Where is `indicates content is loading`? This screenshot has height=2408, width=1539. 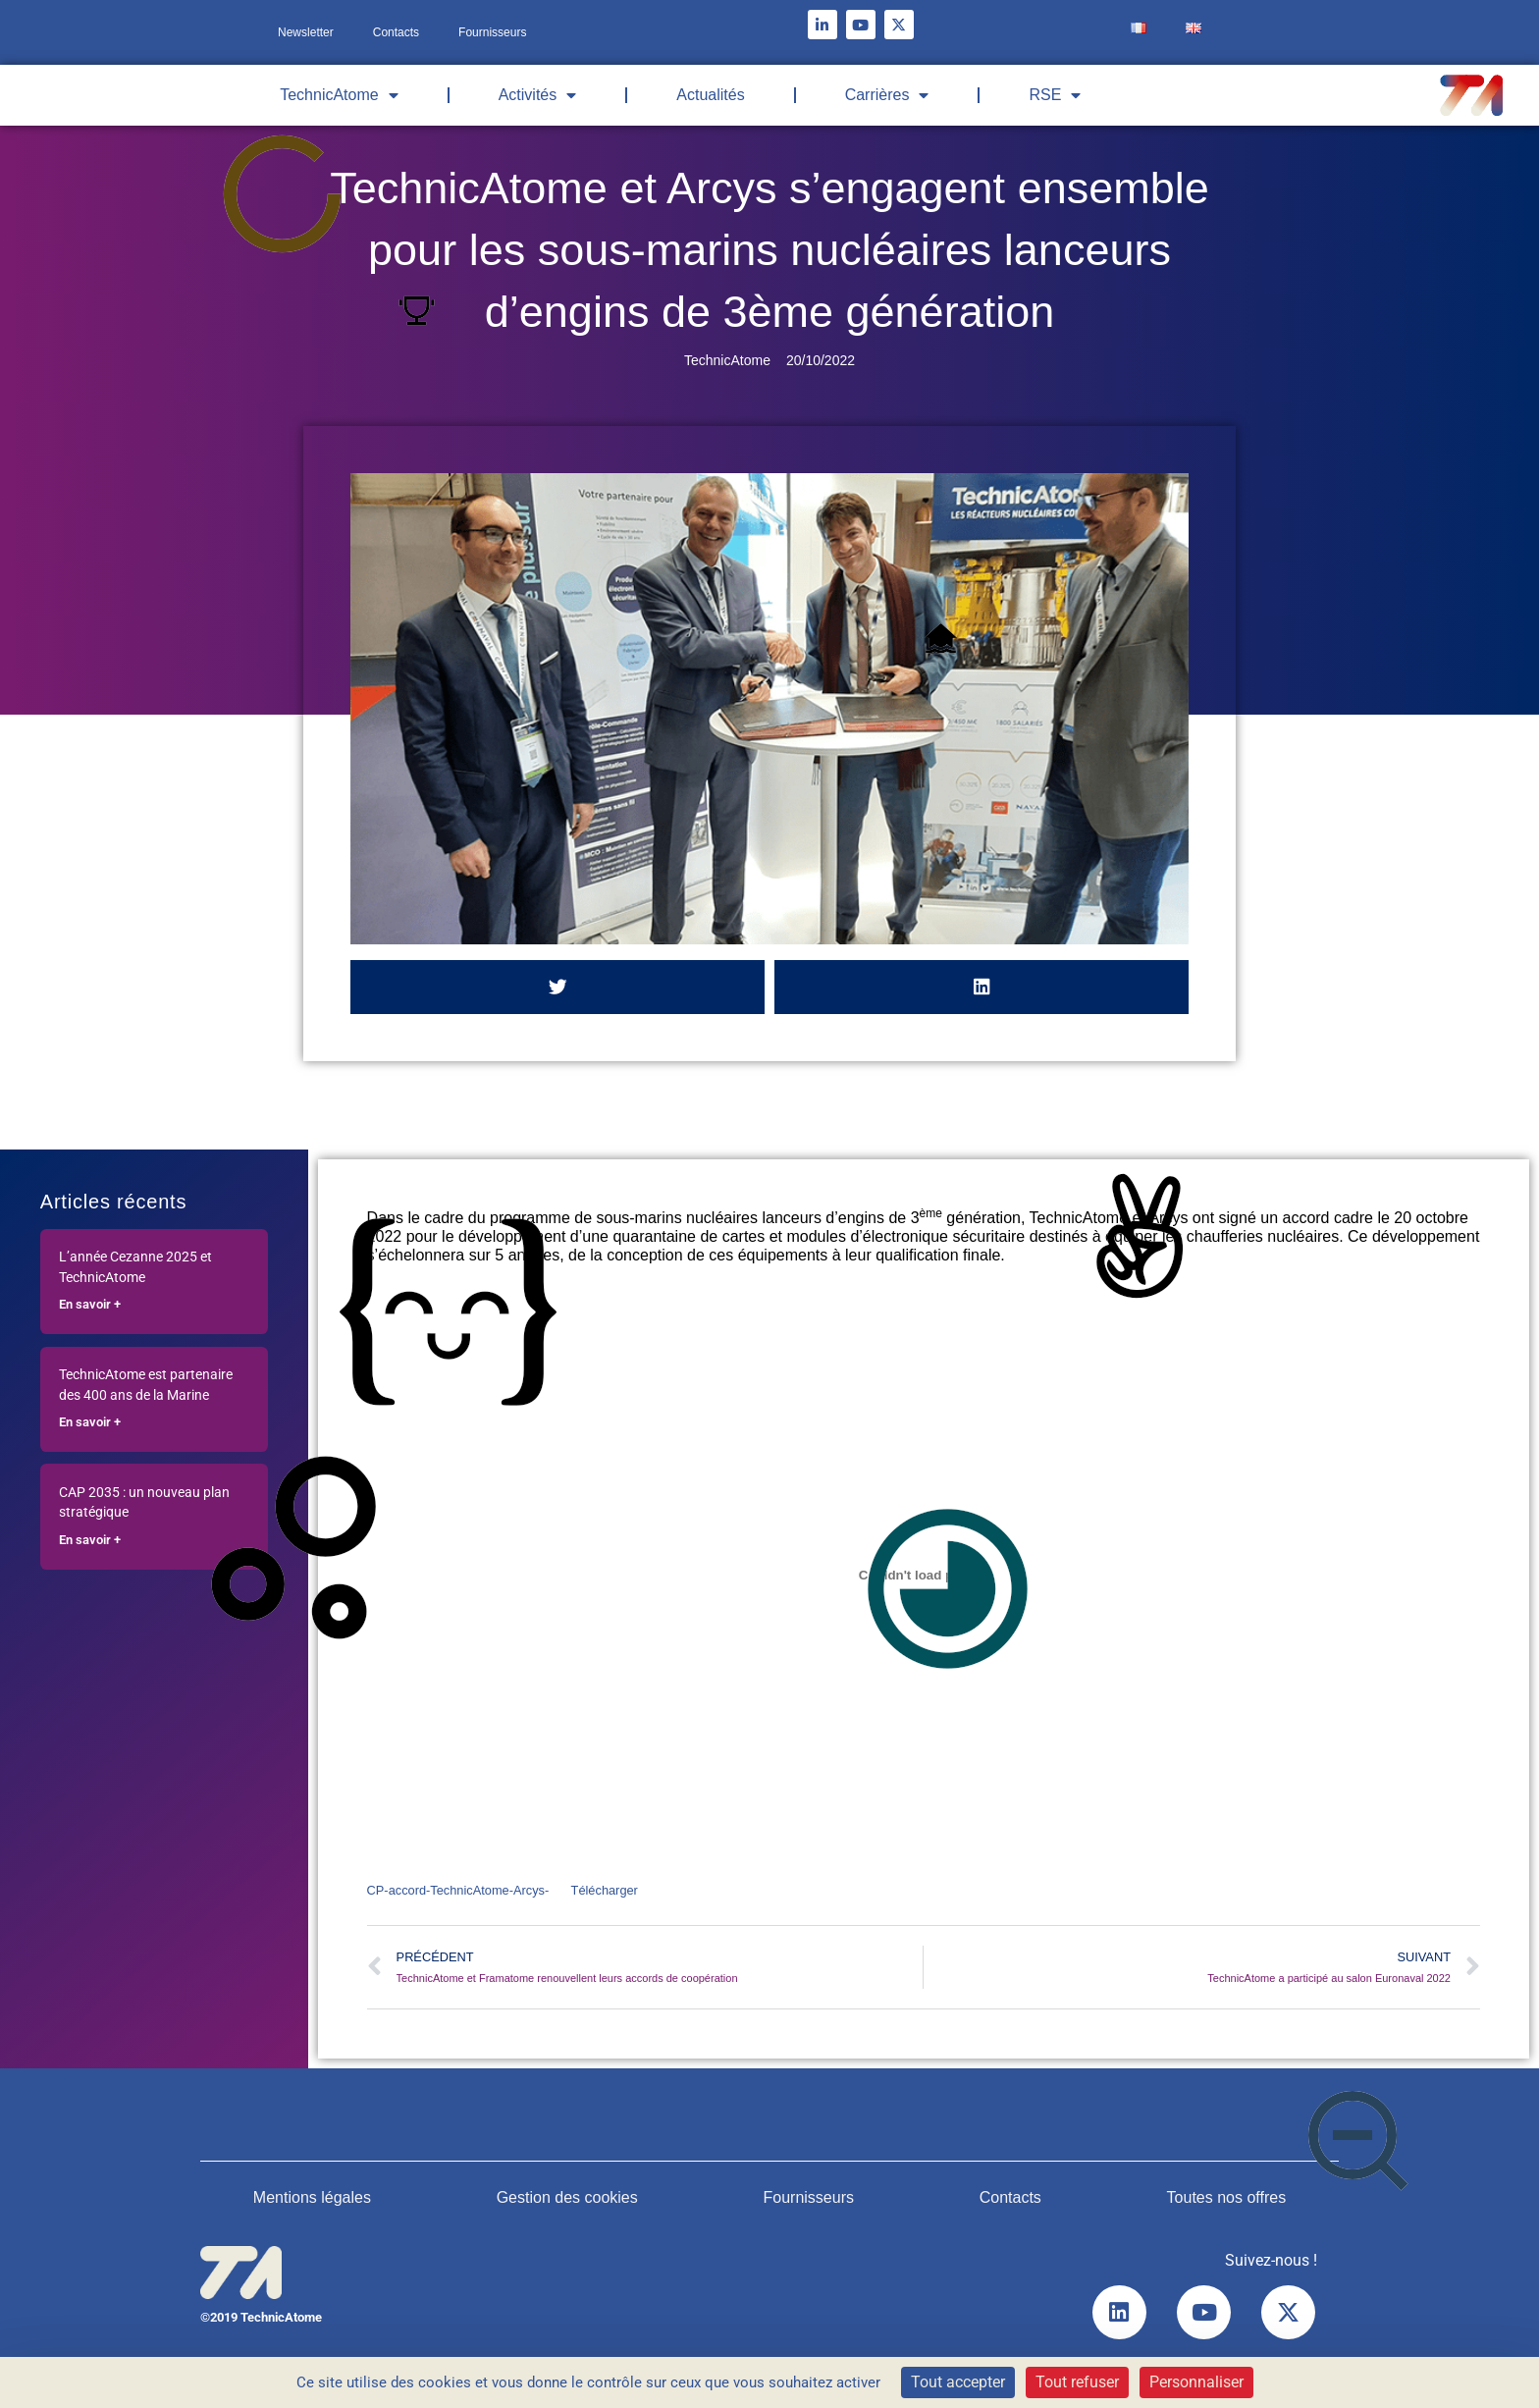 indicates content is loading is located at coordinates (282, 193).